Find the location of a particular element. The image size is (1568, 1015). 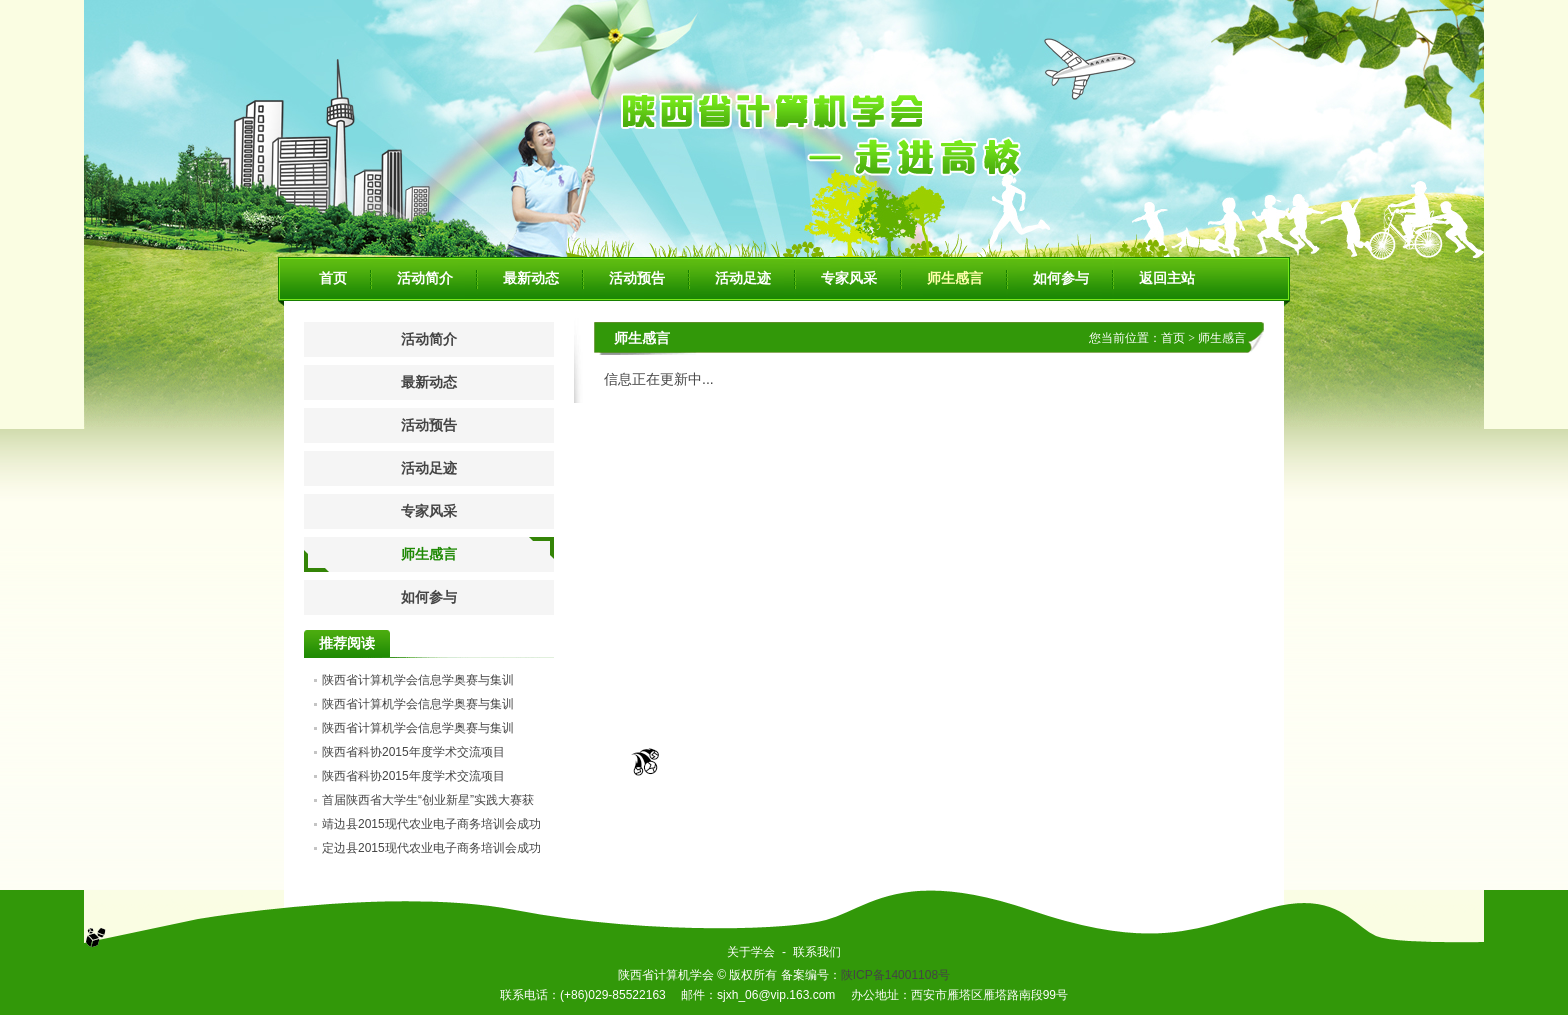

fire attack or spell ability in a game is located at coordinates (644, 761).